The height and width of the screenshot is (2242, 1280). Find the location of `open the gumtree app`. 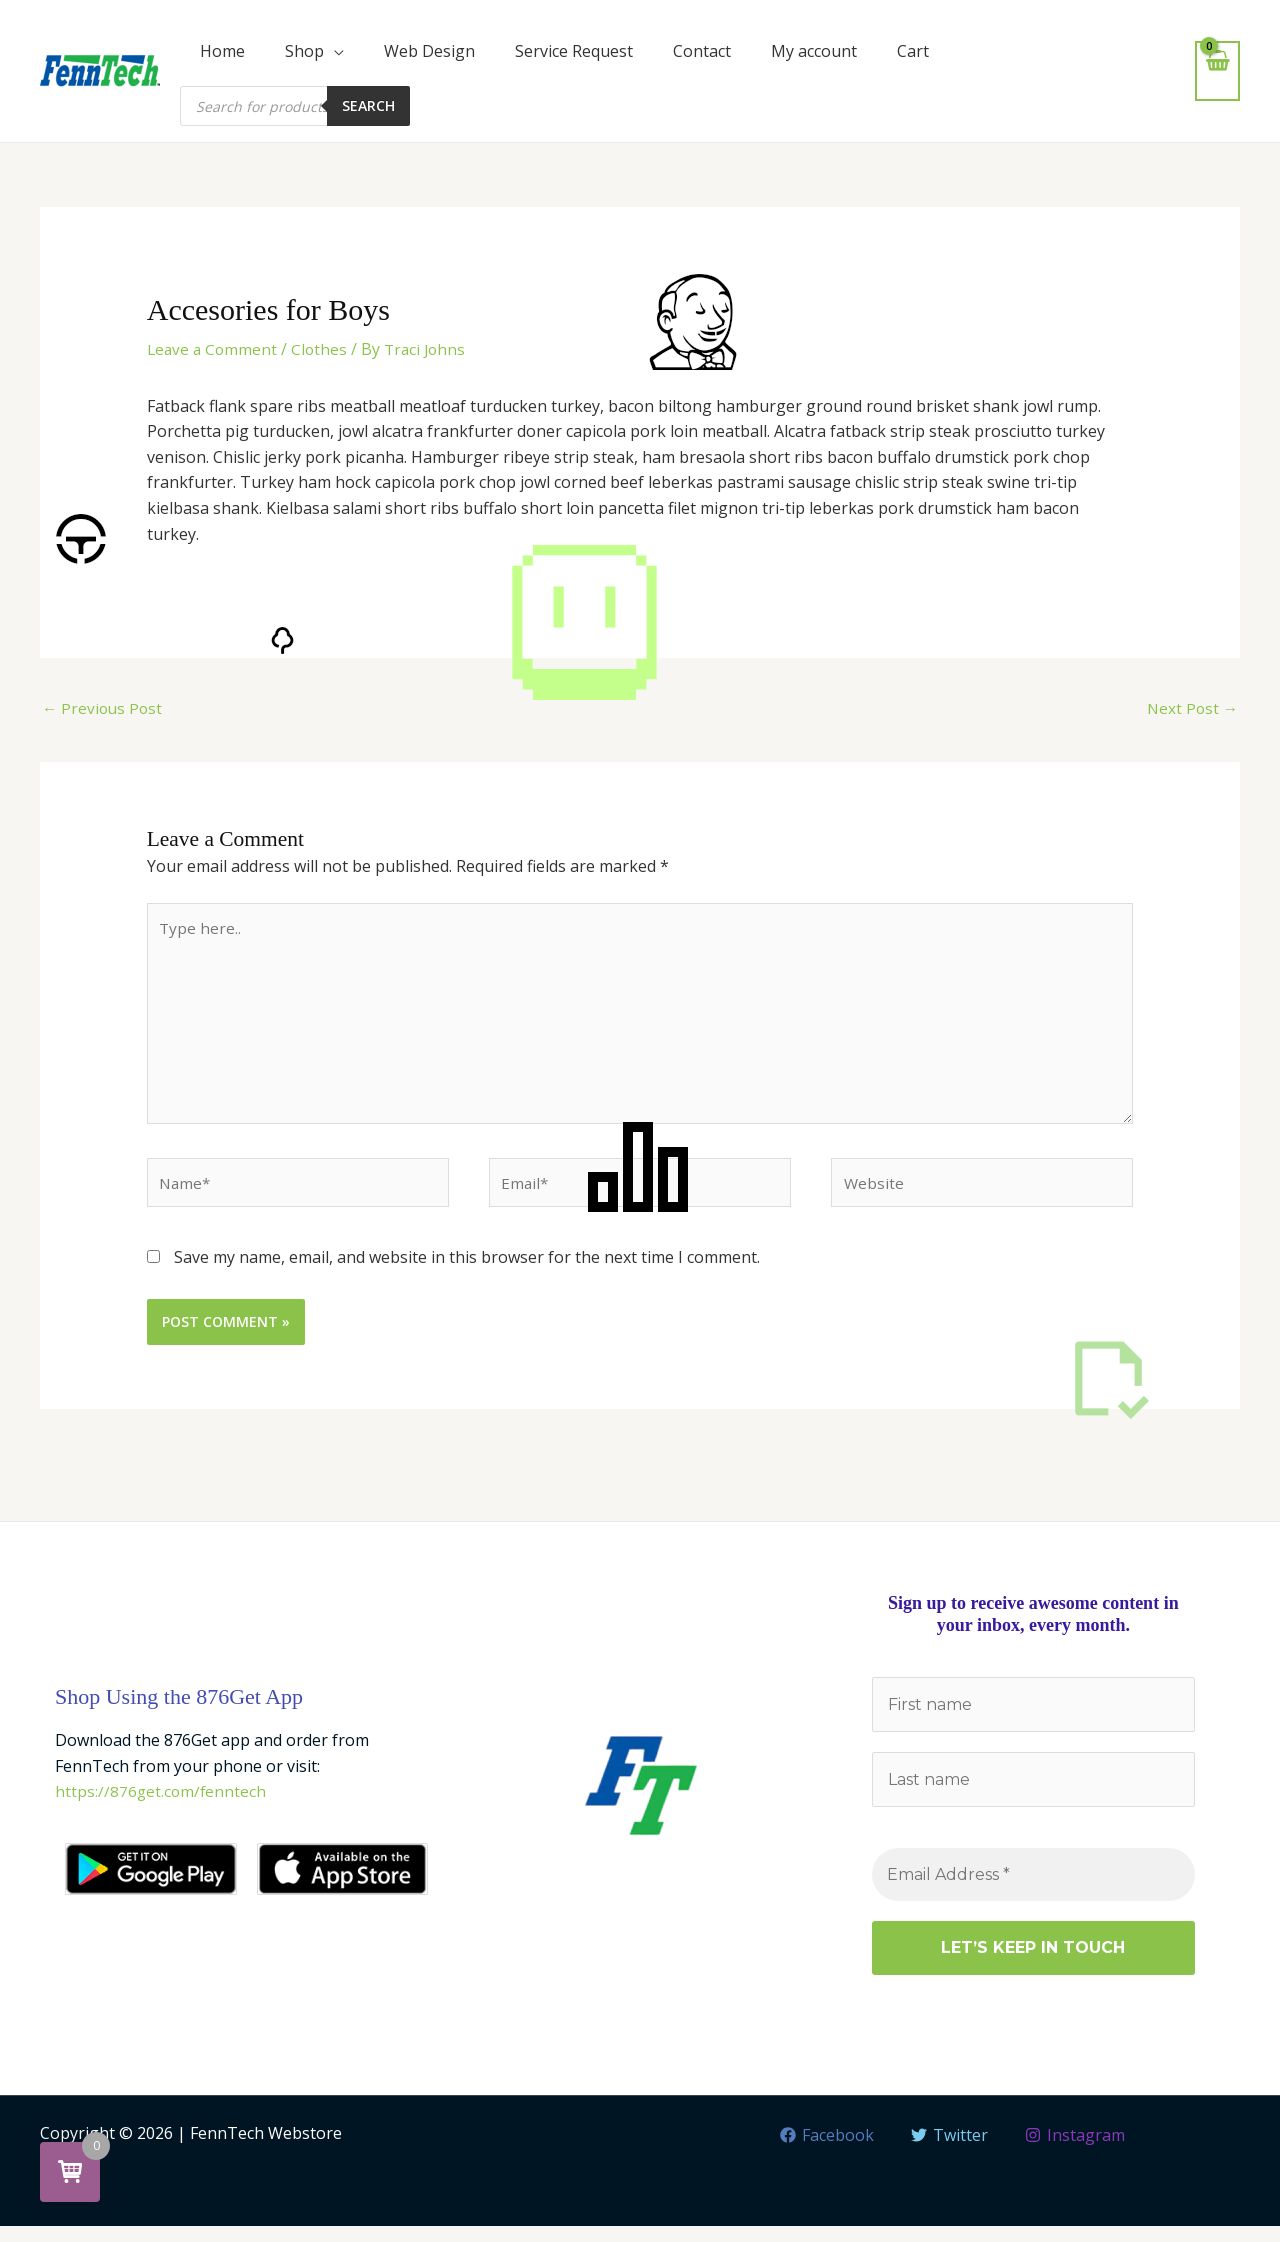

open the gumtree app is located at coordinates (282, 640).